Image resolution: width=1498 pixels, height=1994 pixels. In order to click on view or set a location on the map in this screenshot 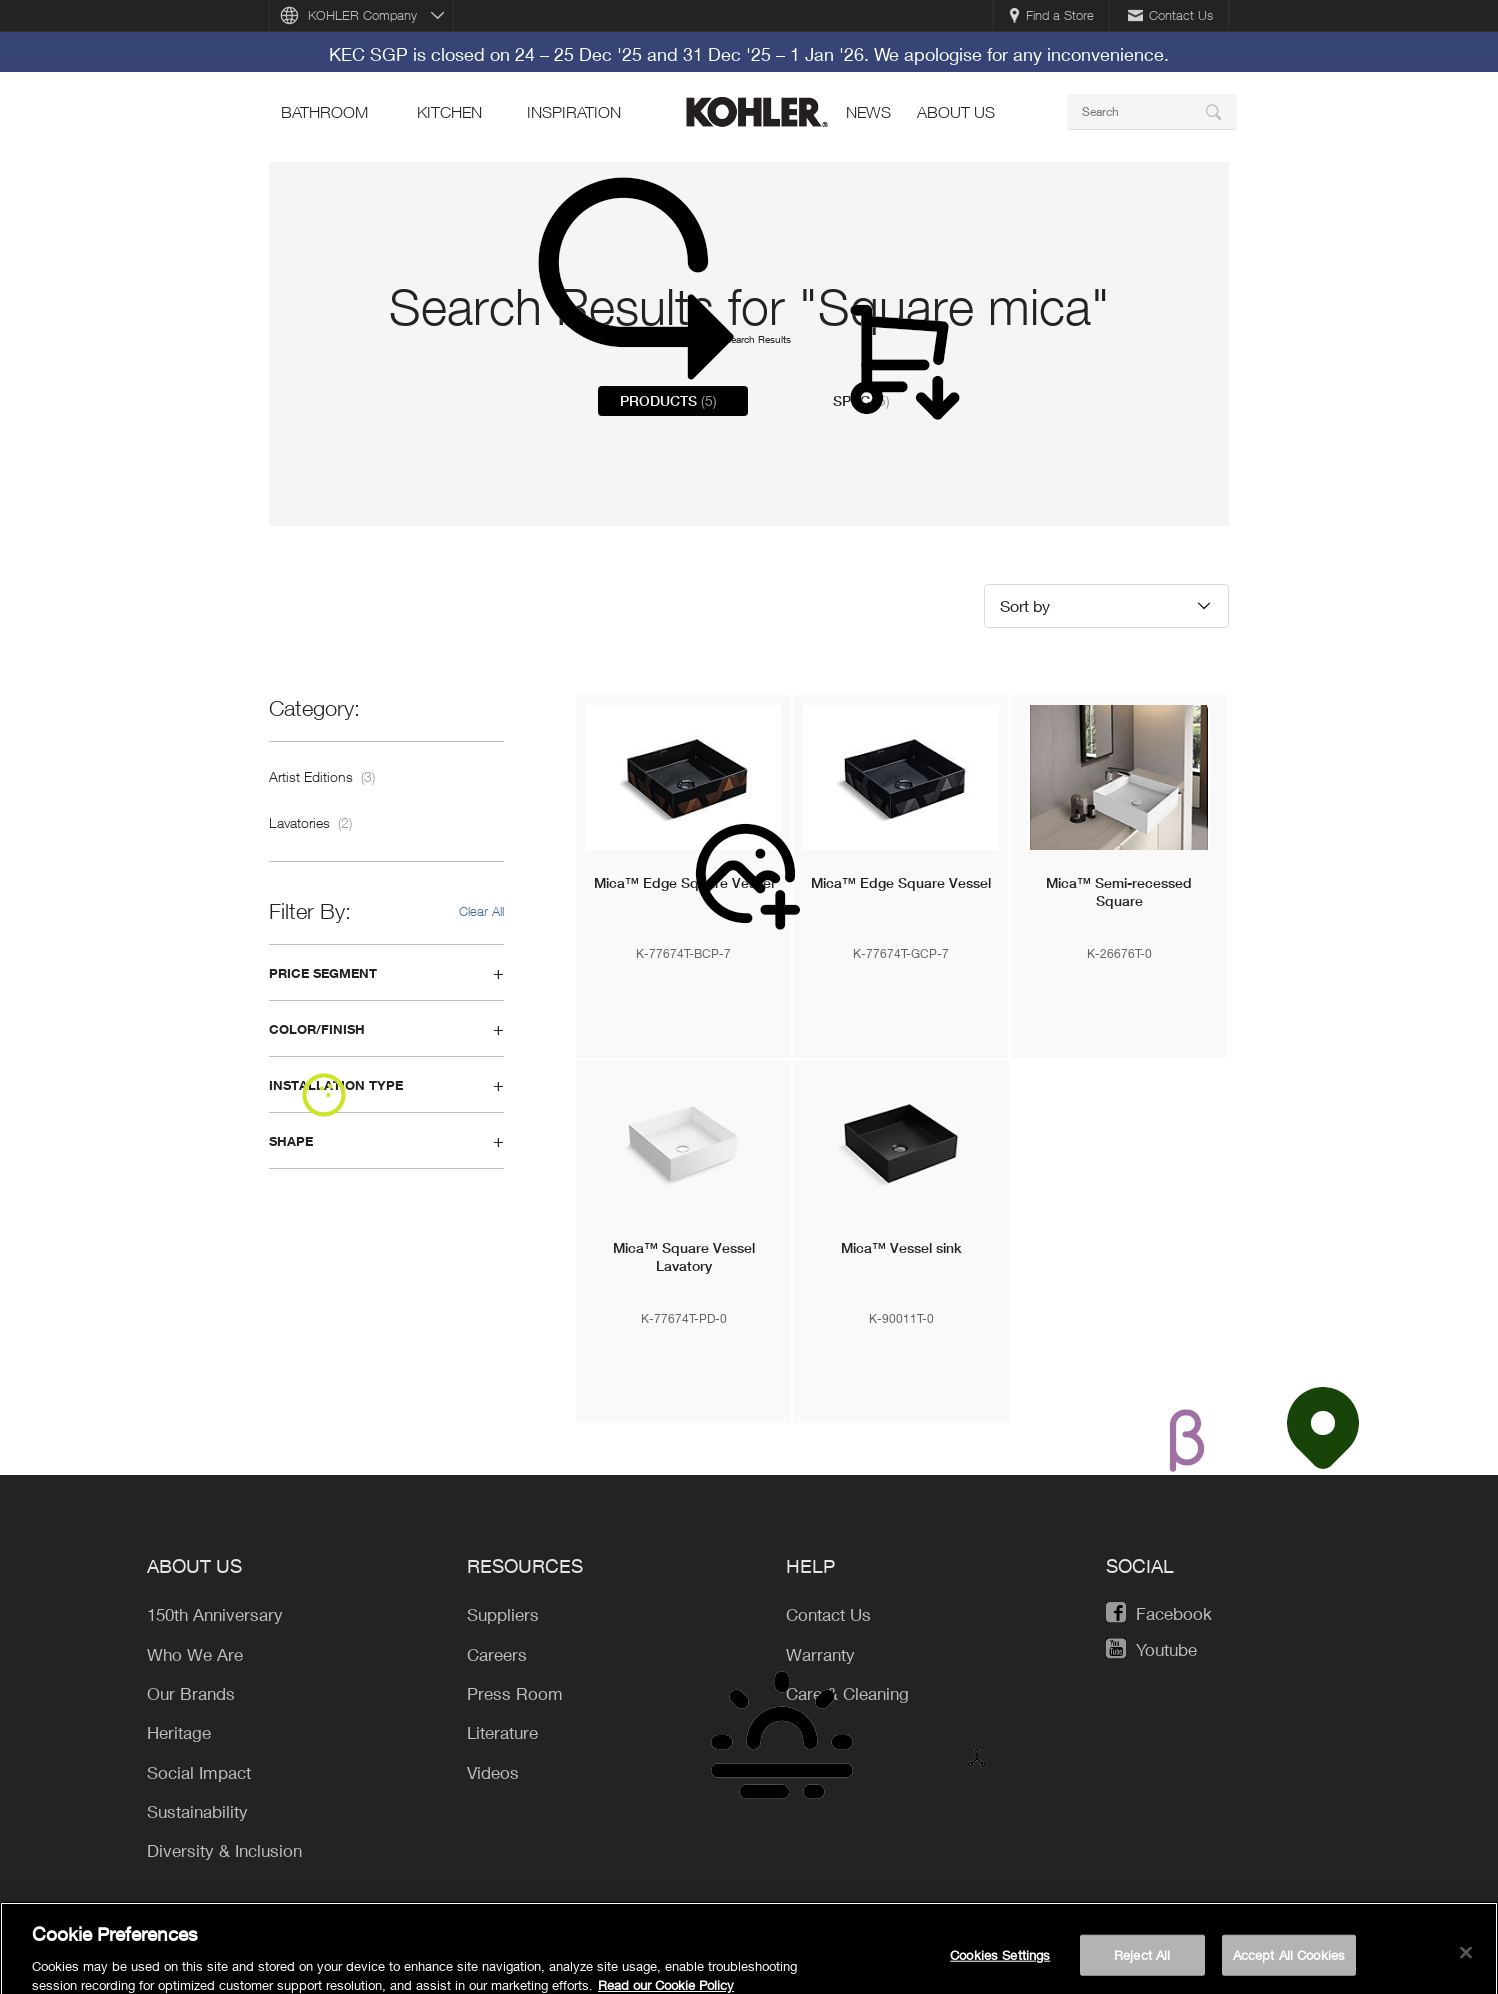, I will do `click(1323, 1427)`.